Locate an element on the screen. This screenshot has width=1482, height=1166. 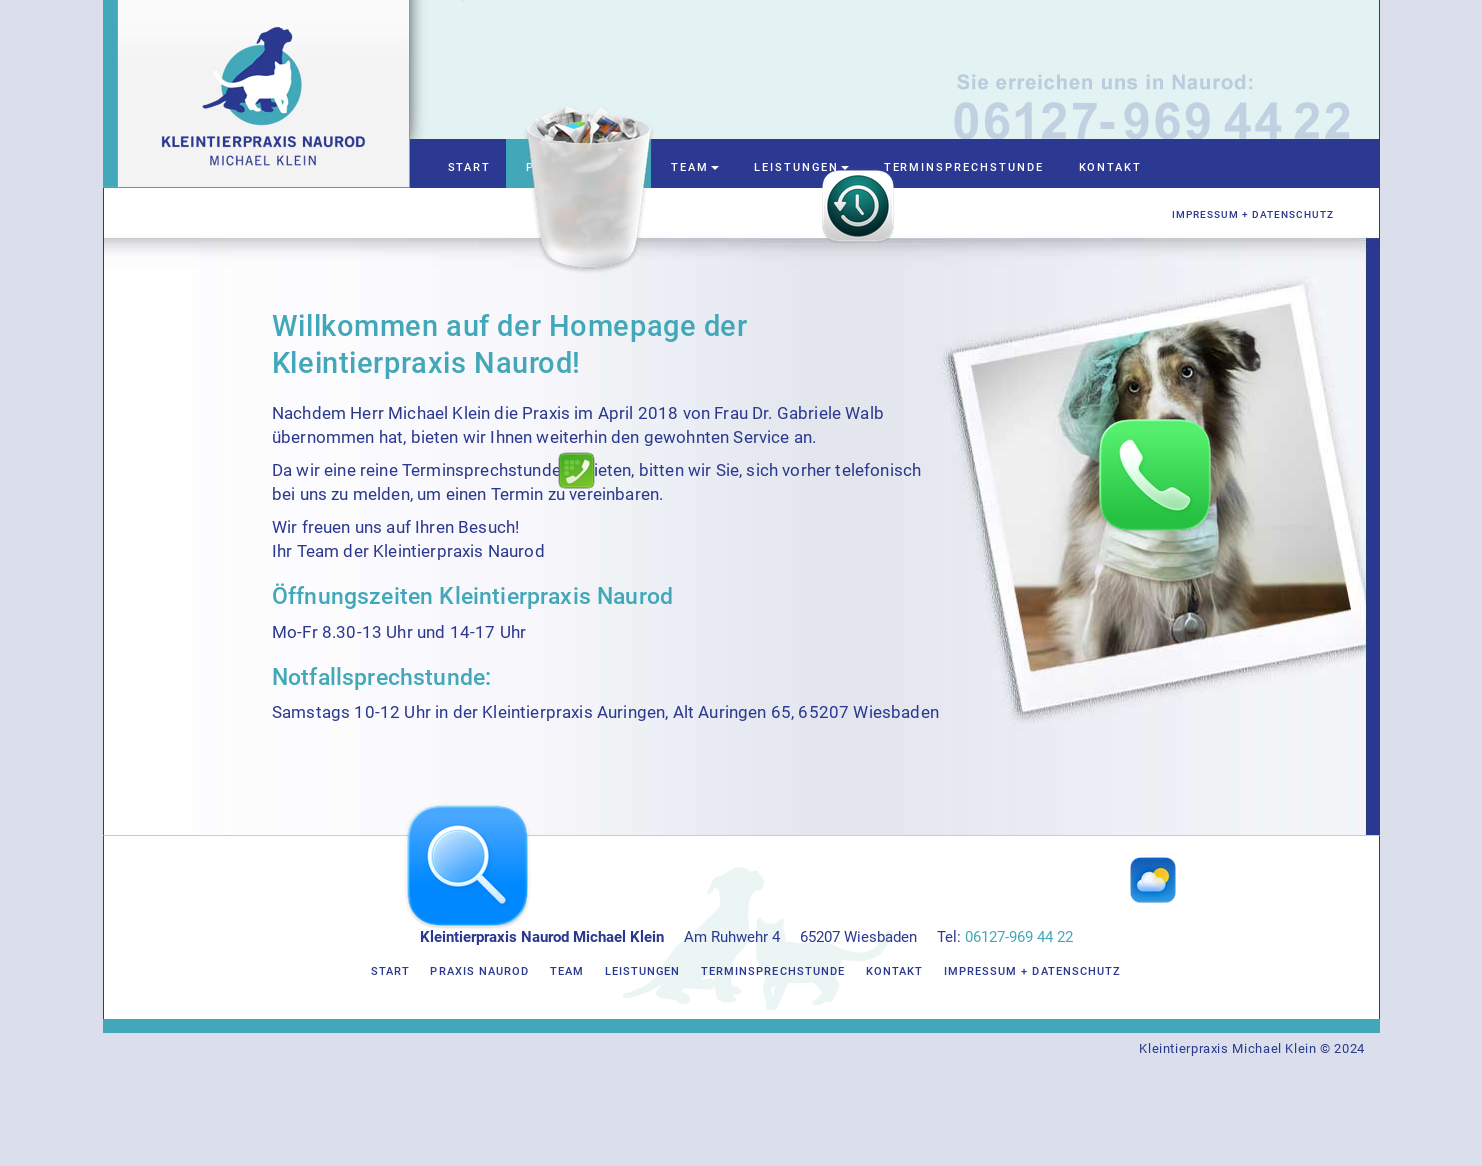
open the phone or calls app is located at coordinates (576, 470).